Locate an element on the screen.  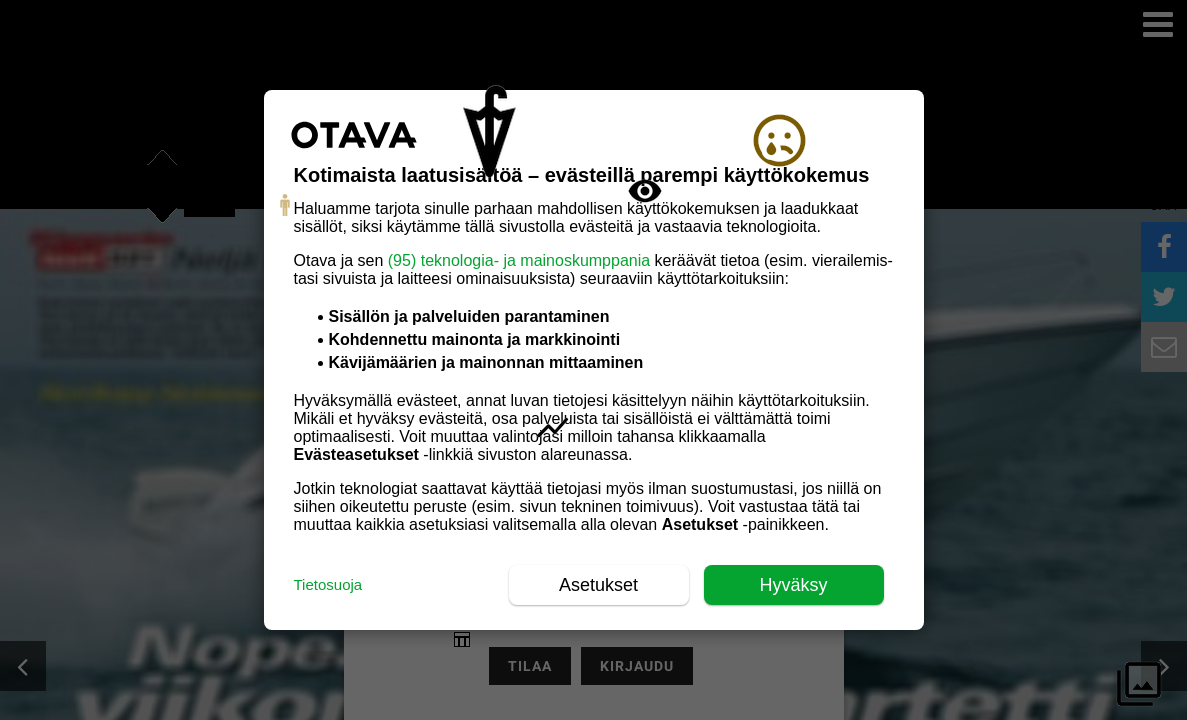
select male gender option is located at coordinates (285, 205).